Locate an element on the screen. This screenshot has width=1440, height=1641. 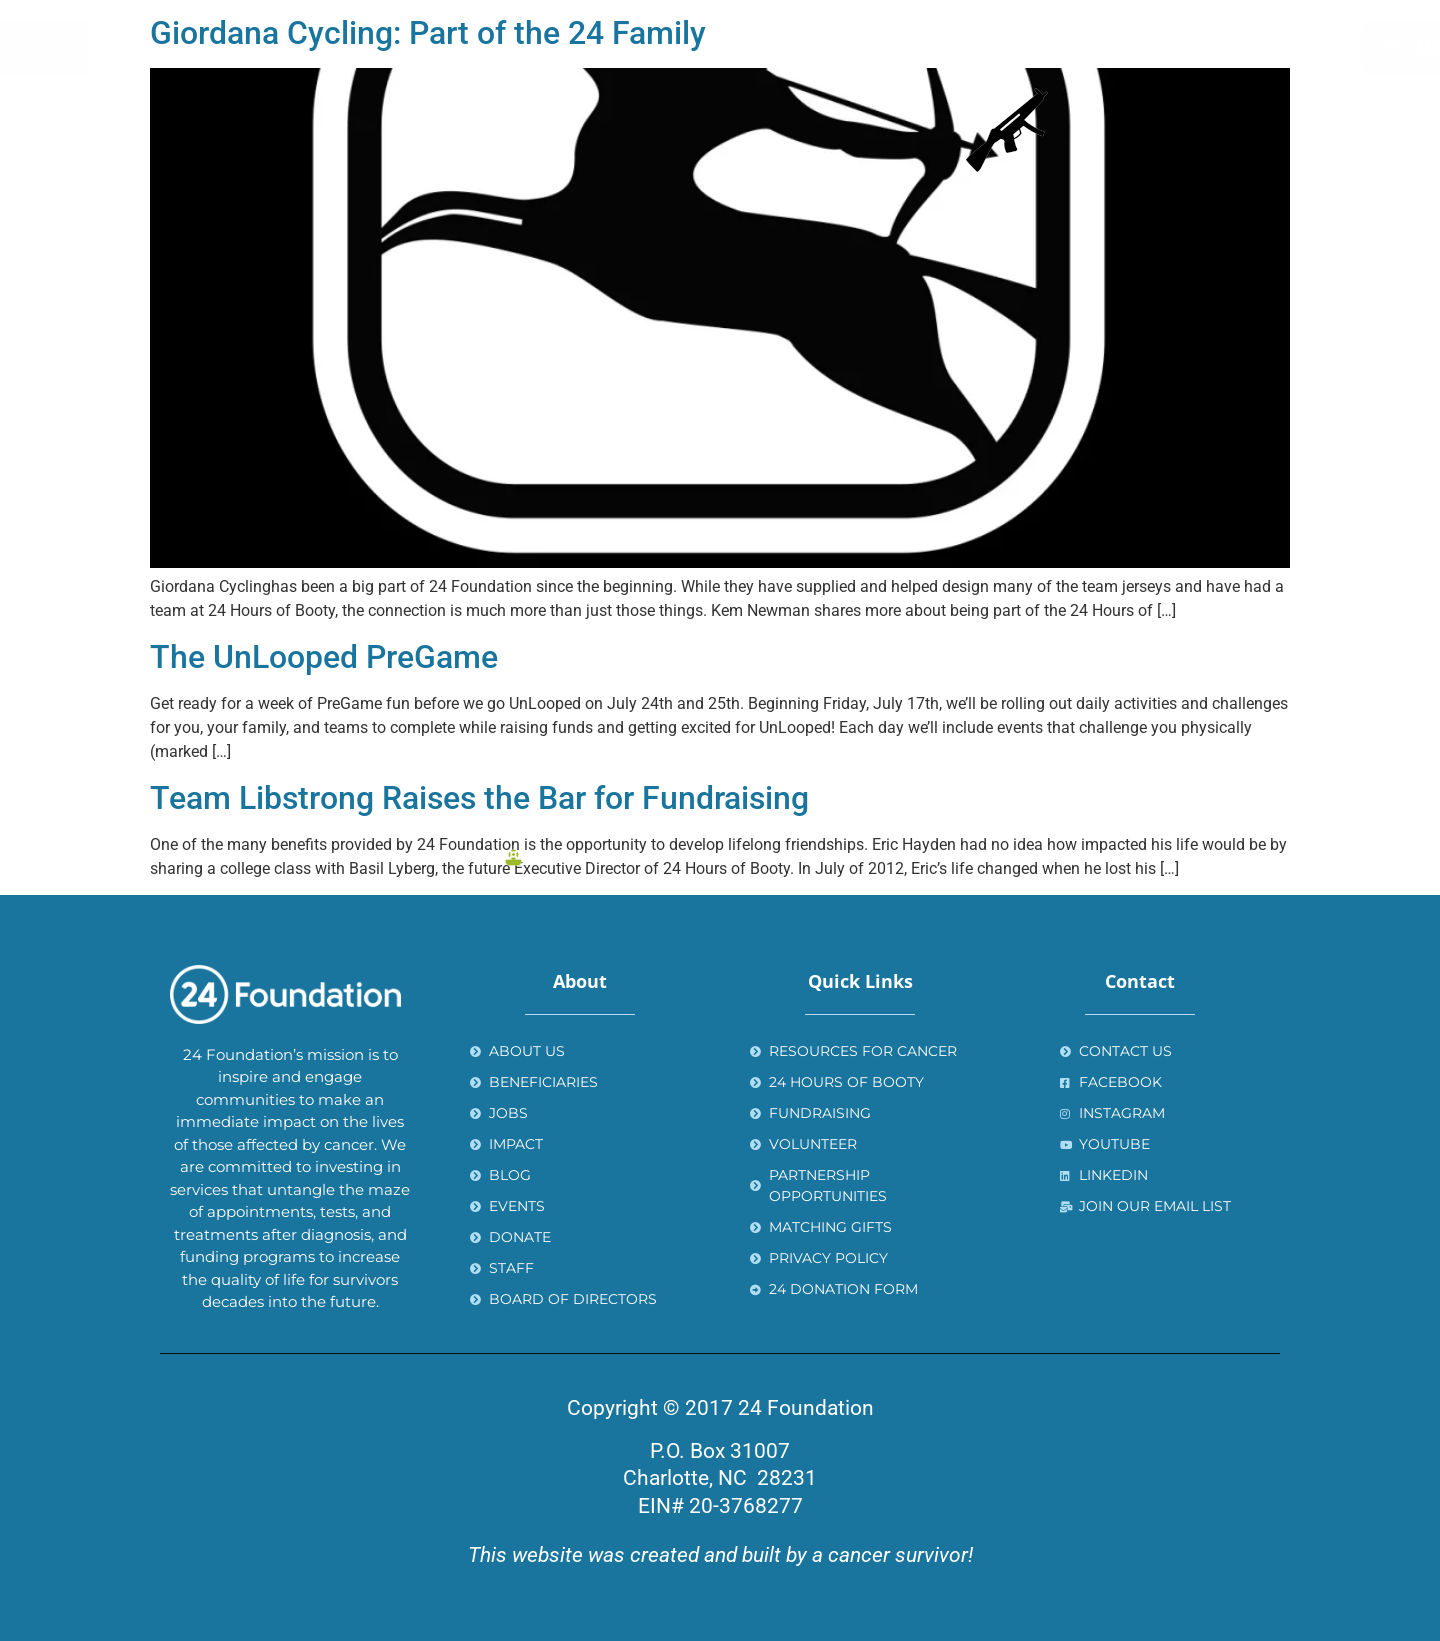
indicates a headshot kill or critical hit is located at coordinates (513, 857).